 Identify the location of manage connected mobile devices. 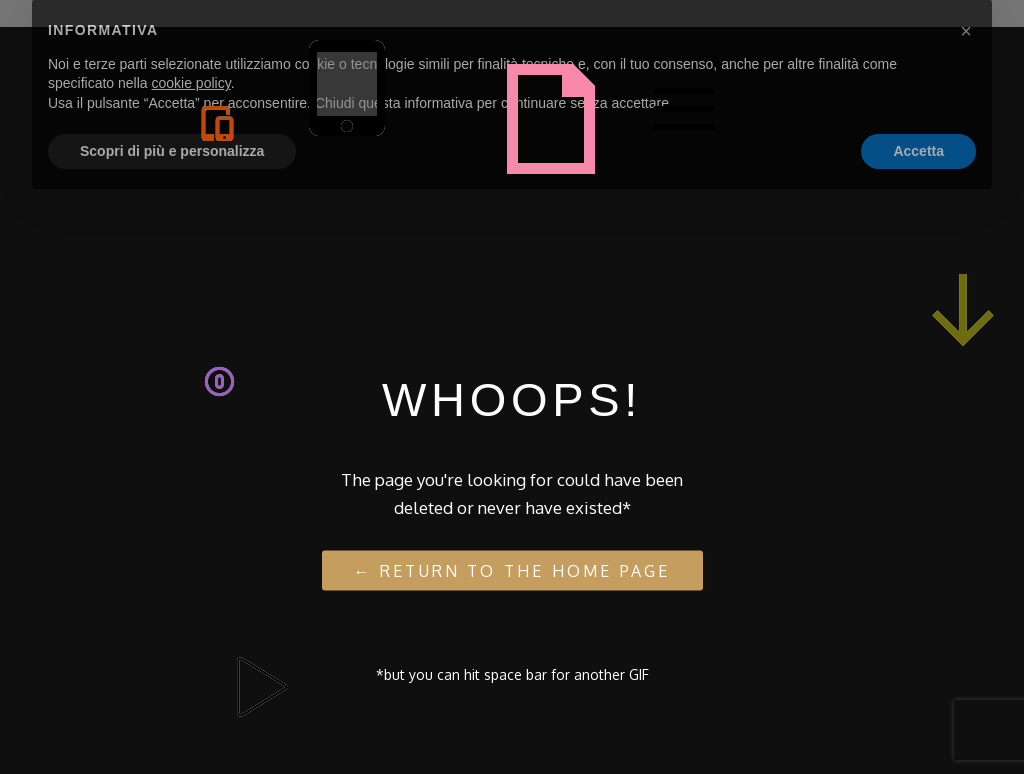
(217, 123).